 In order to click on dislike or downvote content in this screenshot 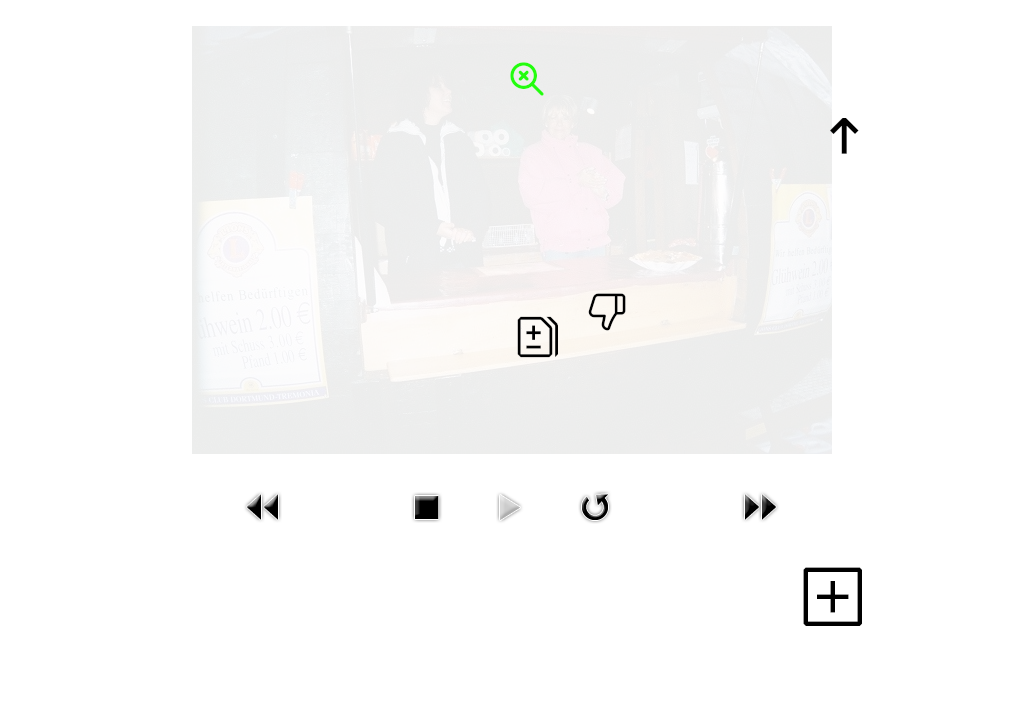, I will do `click(607, 312)`.